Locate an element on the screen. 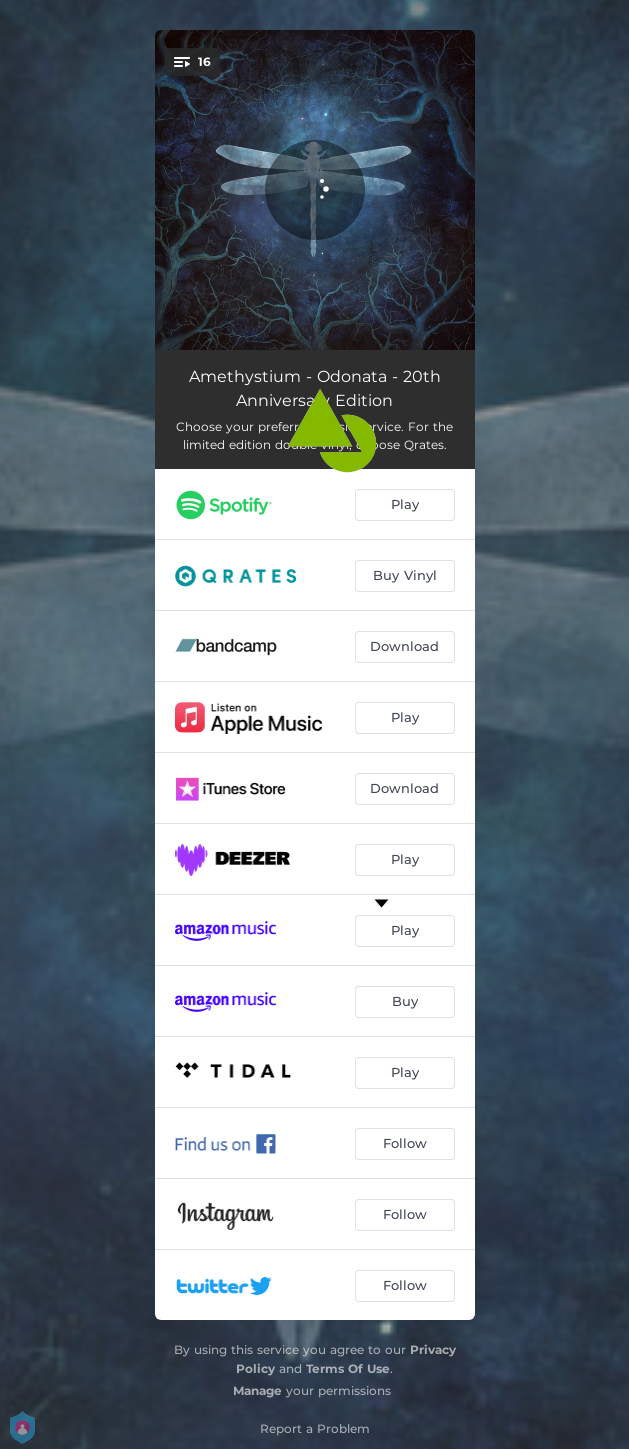 The width and height of the screenshot is (629, 1449). access shape tools or drawing options is located at coordinates (333, 432).